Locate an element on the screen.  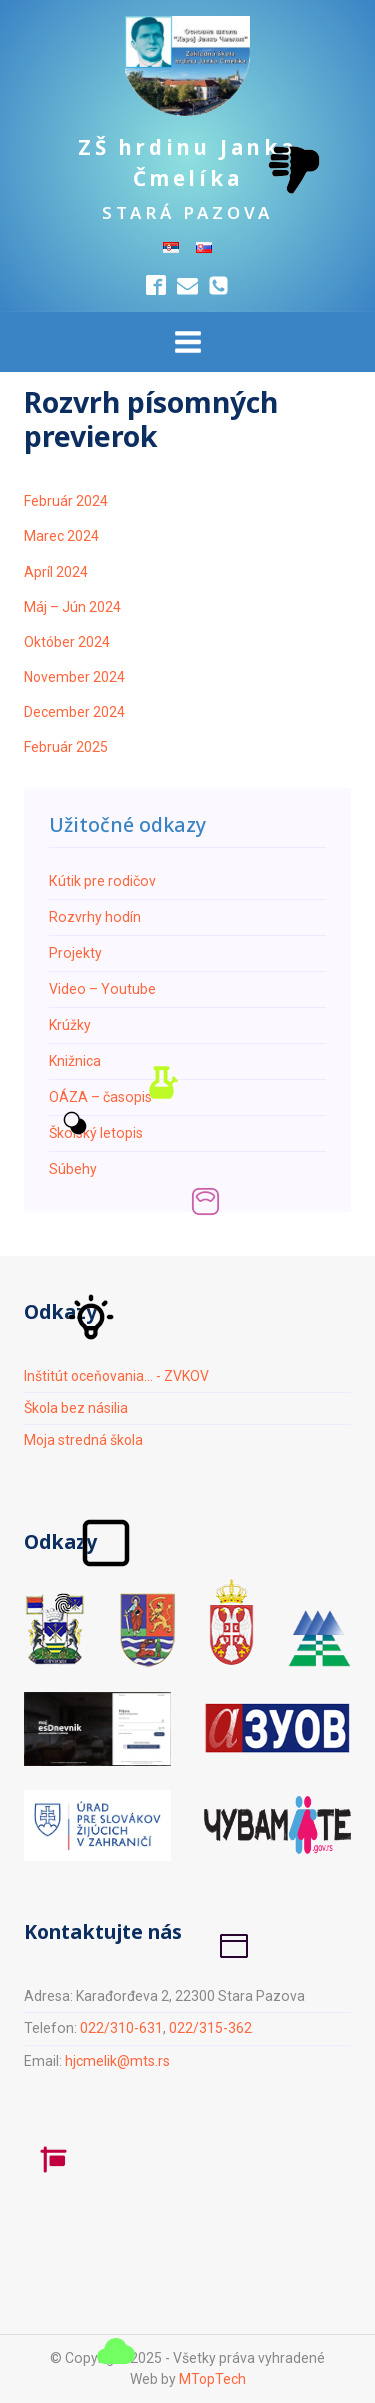
dislike or downvote content is located at coordinates (294, 170).